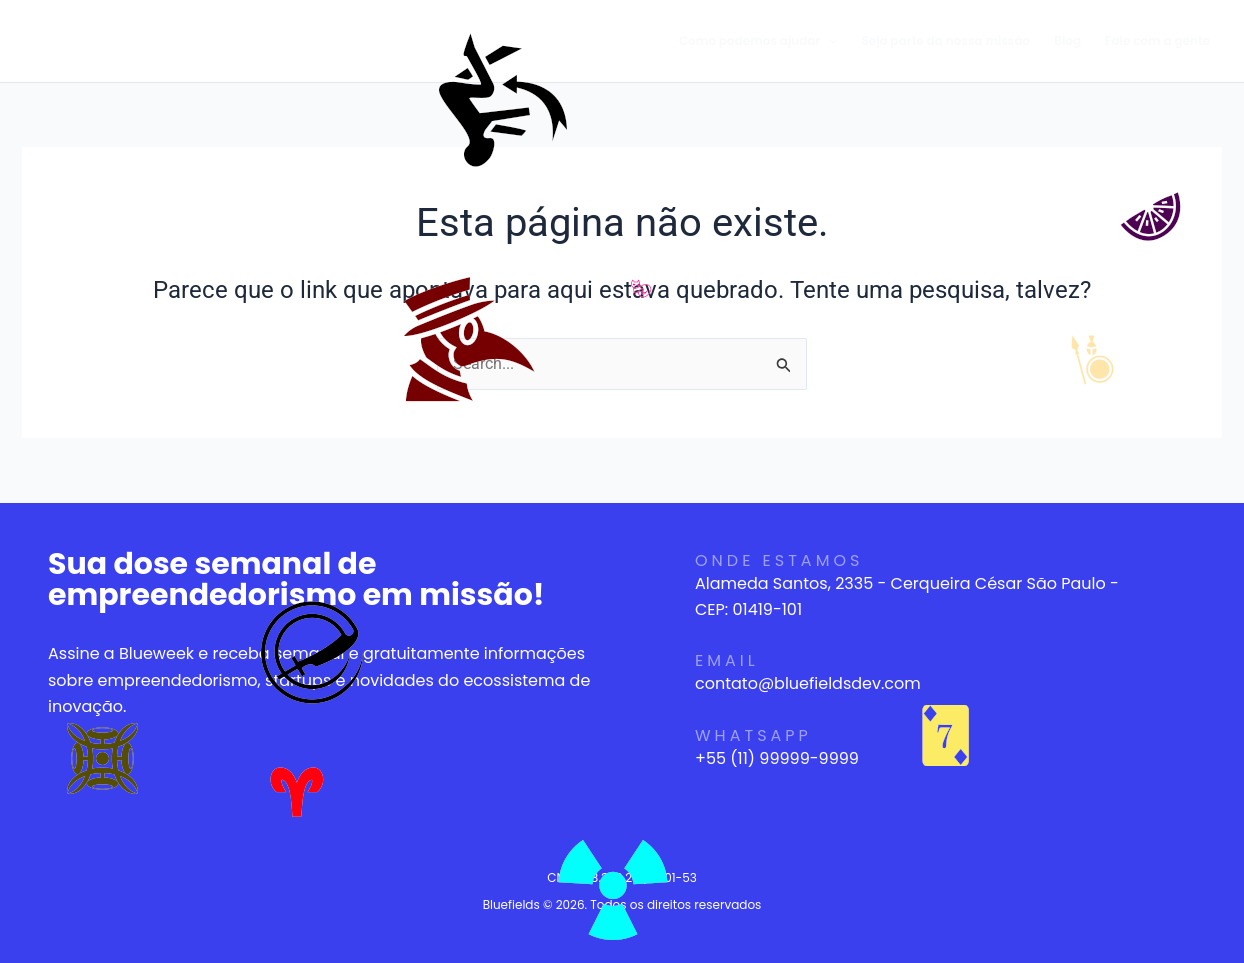 The image size is (1244, 963). Describe the element at coordinates (297, 792) in the screenshot. I see `indicates aries zodiac sign` at that location.